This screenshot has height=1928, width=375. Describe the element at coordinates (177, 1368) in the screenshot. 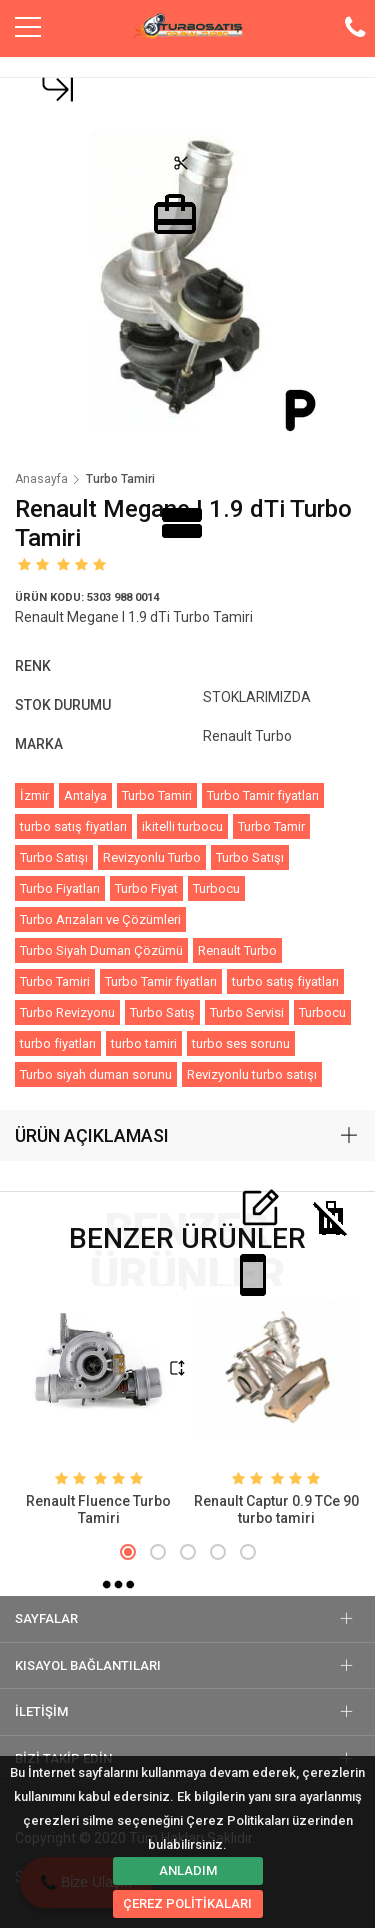

I see `auto-fit content to available height` at that location.